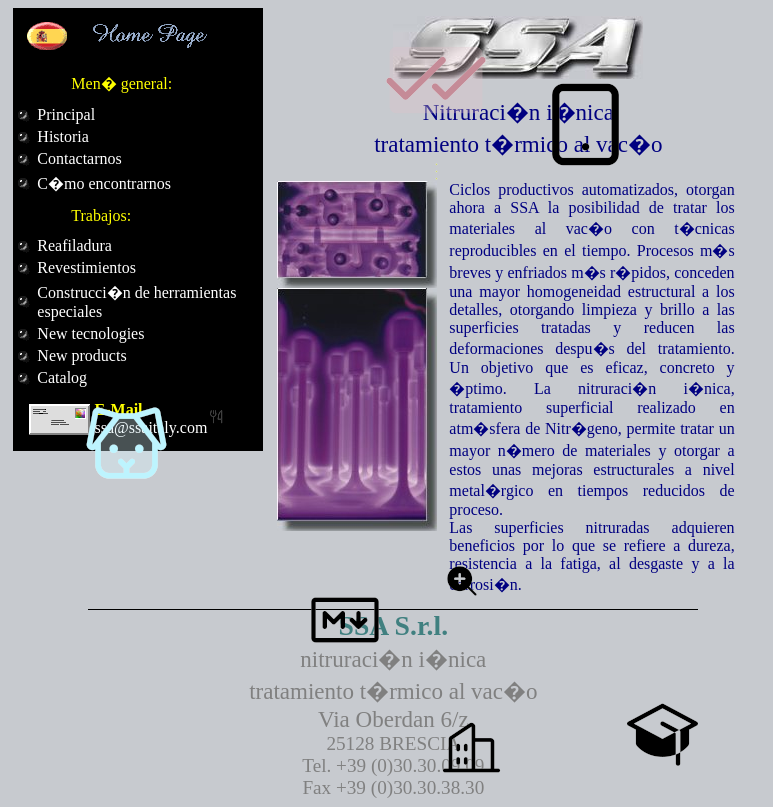  What do you see at coordinates (462, 581) in the screenshot?
I see `zoom in on content` at bounding box center [462, 581].